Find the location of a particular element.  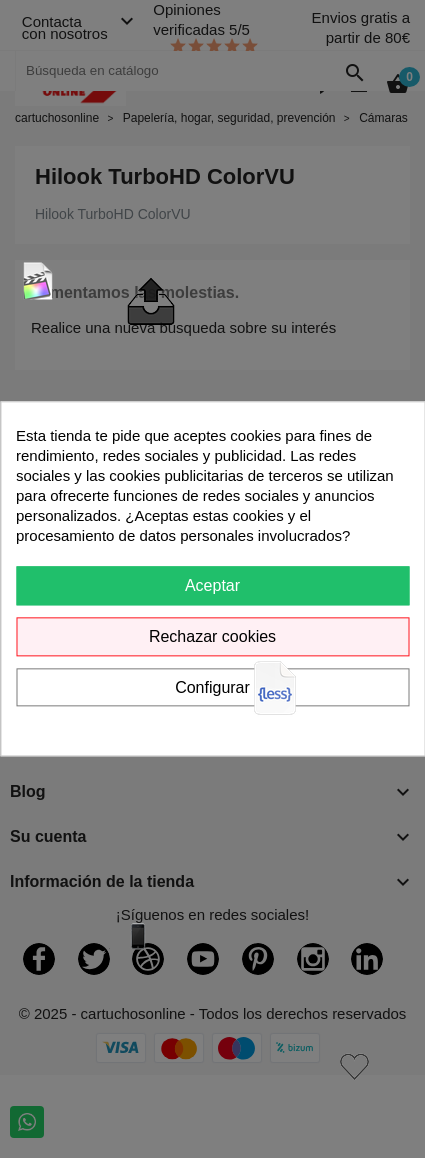

set up or configure an iPhone device is located at coordinates (138, 936).